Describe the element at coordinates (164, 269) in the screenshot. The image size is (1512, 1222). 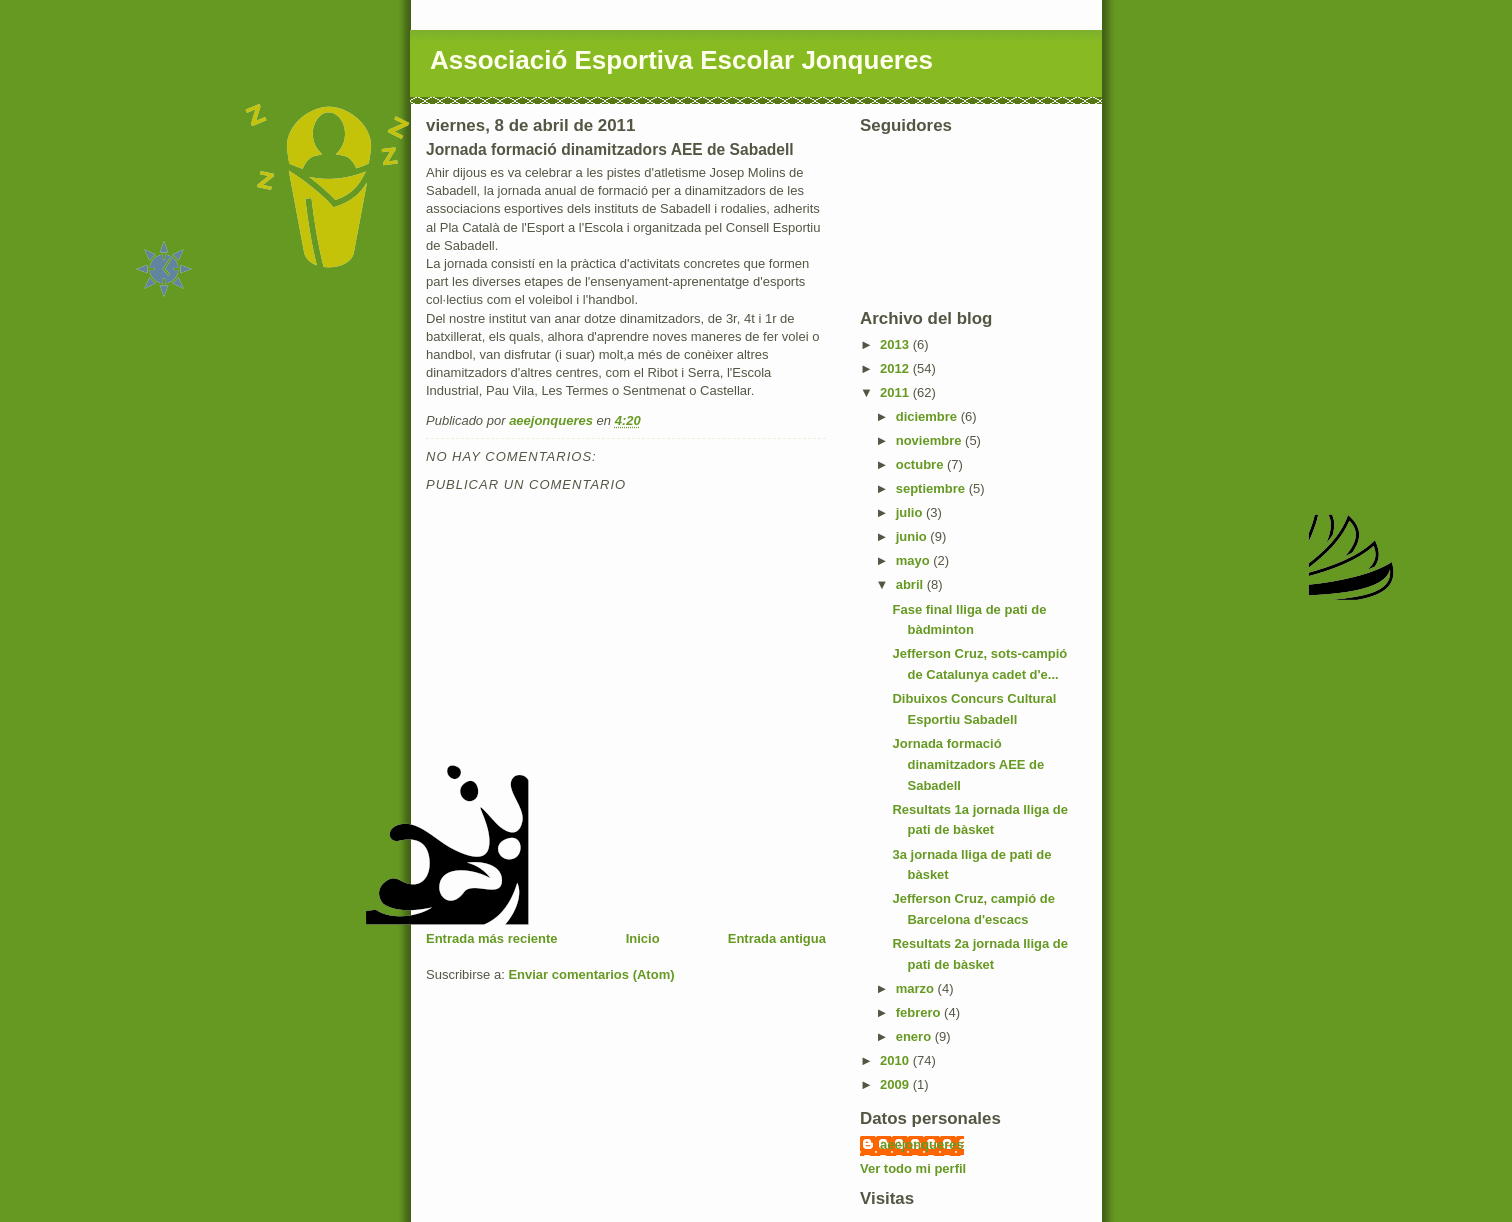
I see `view or set sun-based time settings` at that location.